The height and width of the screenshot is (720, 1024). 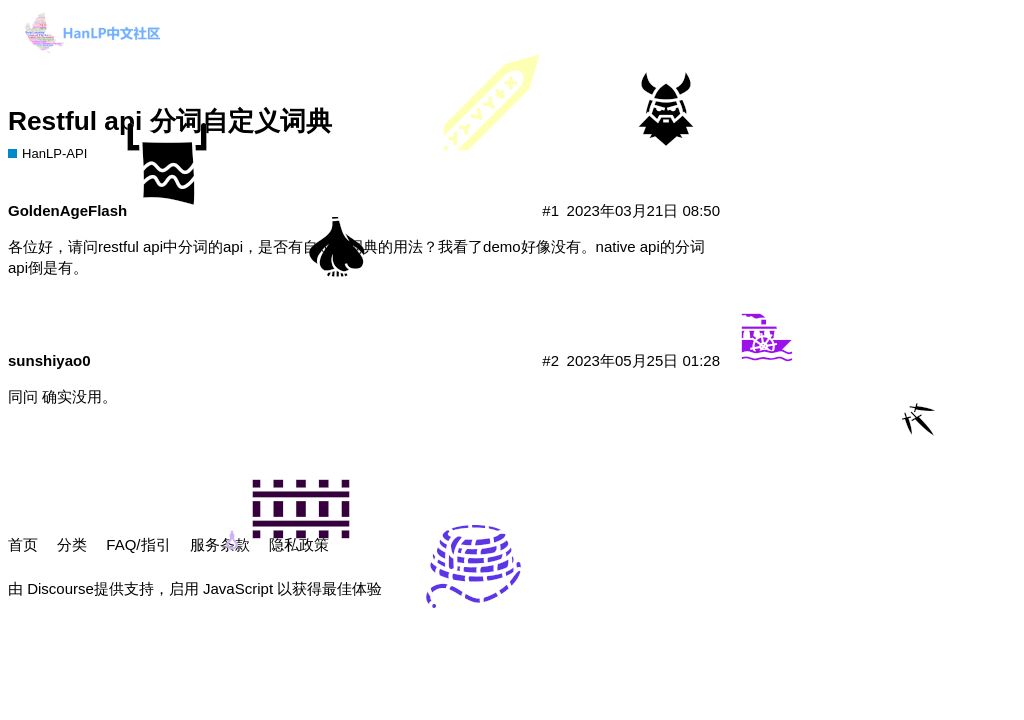 I want to click on access train or railway station information, so click(x=301, y=509).